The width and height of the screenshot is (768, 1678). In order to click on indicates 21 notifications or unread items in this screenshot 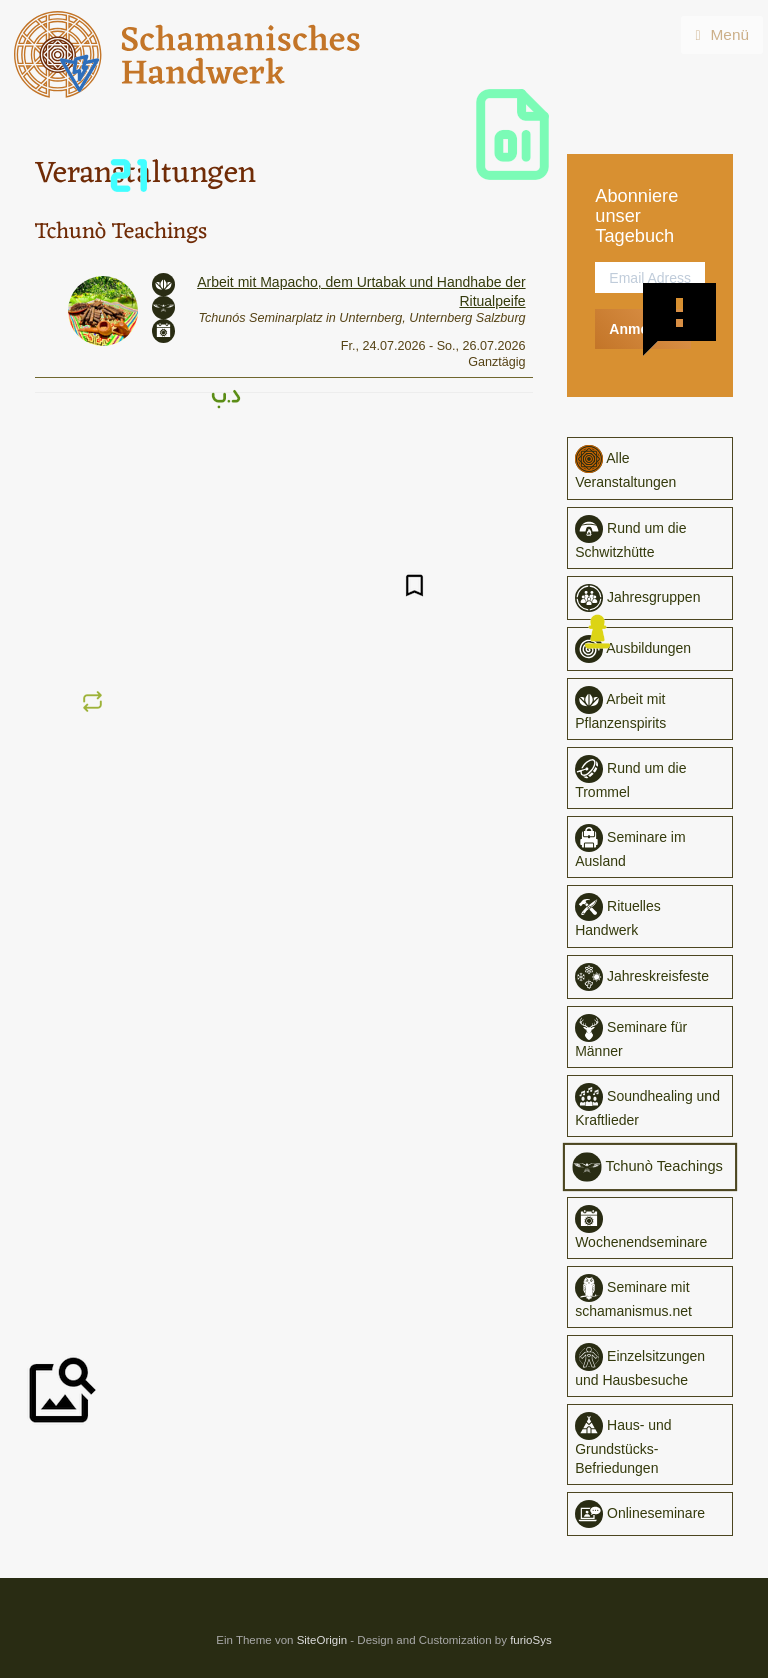, I will do `click(130, 175)`.